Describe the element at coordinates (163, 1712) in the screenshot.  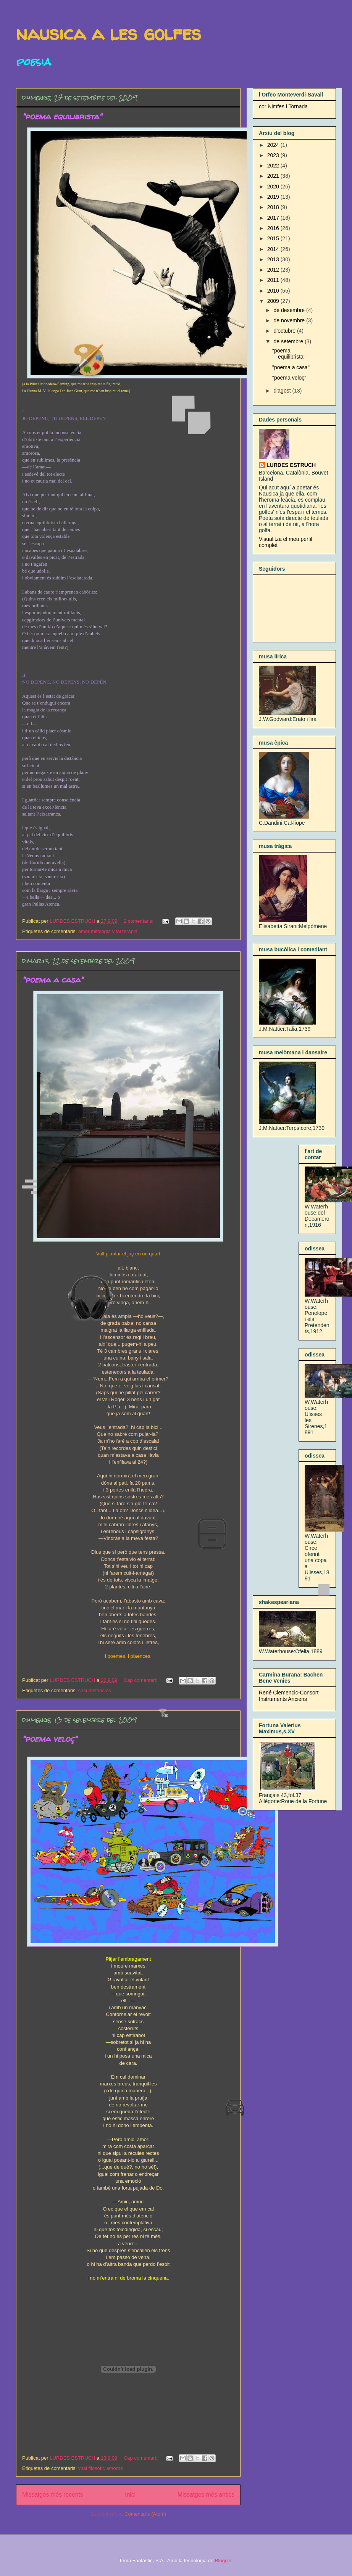
I see `indicates no wireless network connection` at that location.